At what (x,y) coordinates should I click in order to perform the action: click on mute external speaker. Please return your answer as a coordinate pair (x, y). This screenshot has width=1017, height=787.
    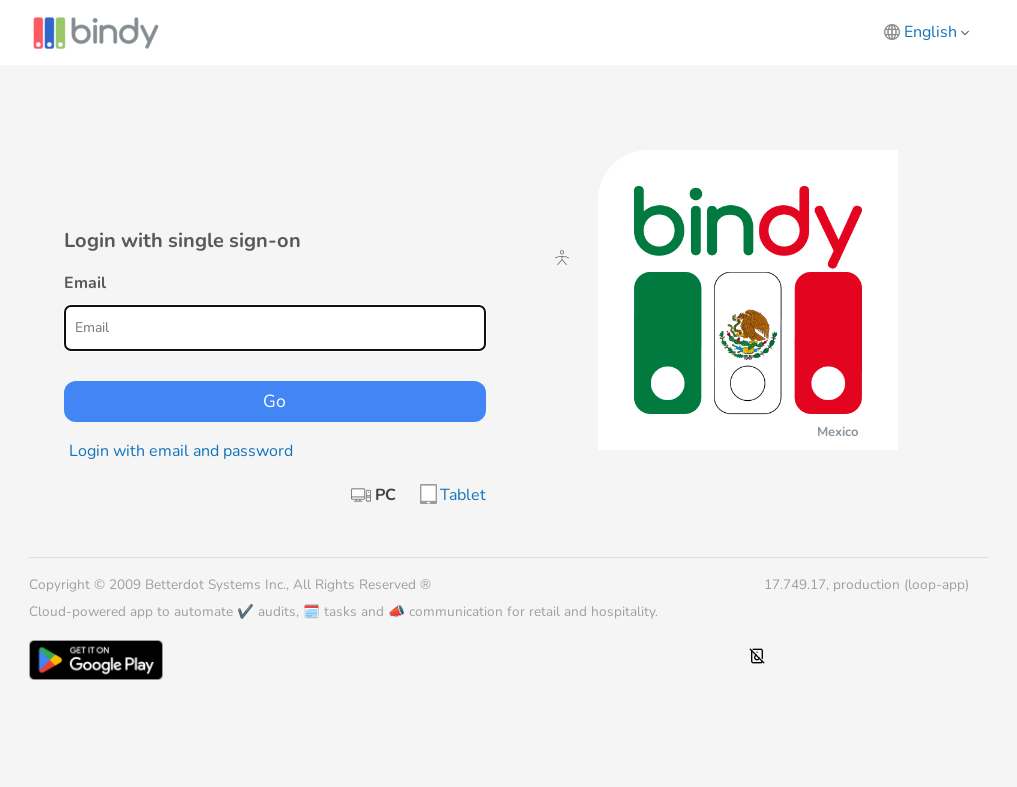
    Looking at the image, I should click on (757, 656).